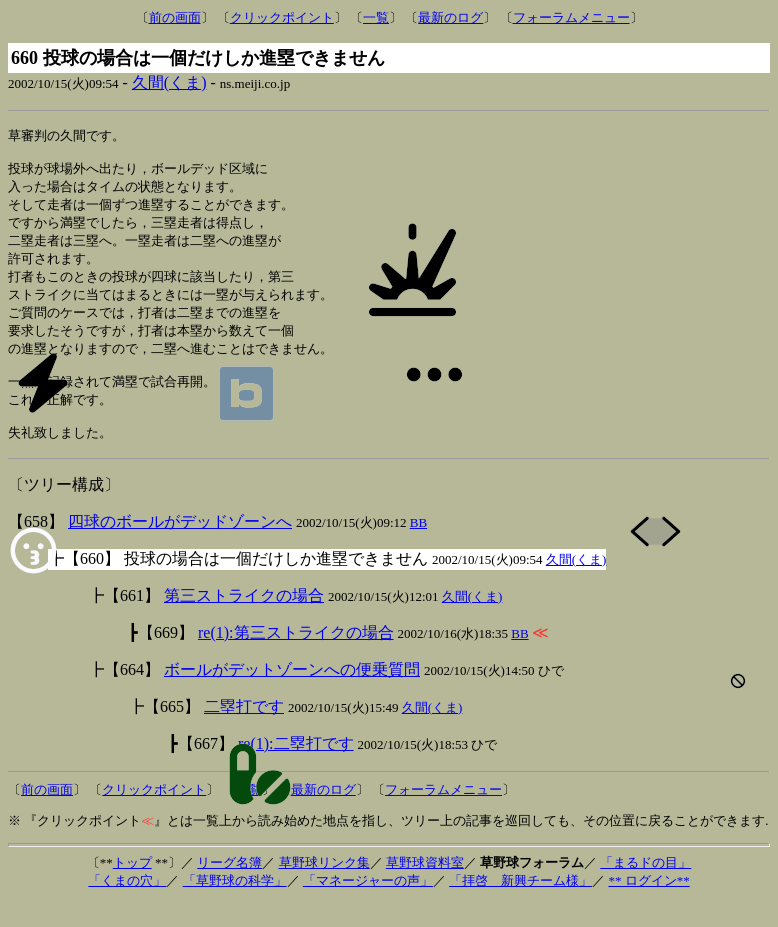 The image size is (778, 927). Describe the element at coordinates (246, 393) in the screenshot. I see `bimobject logo` at that location.